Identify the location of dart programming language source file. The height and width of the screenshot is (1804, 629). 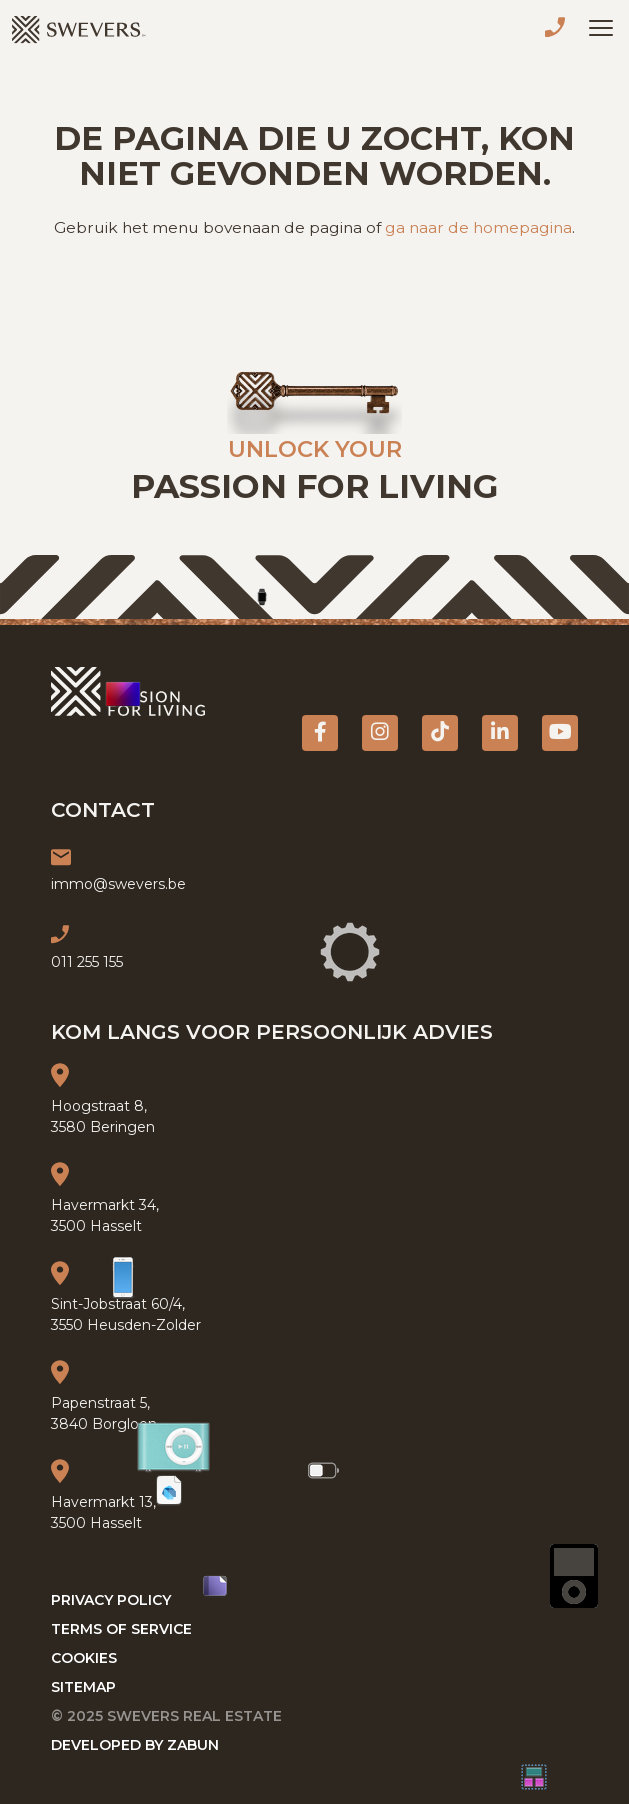
(169, 1490).